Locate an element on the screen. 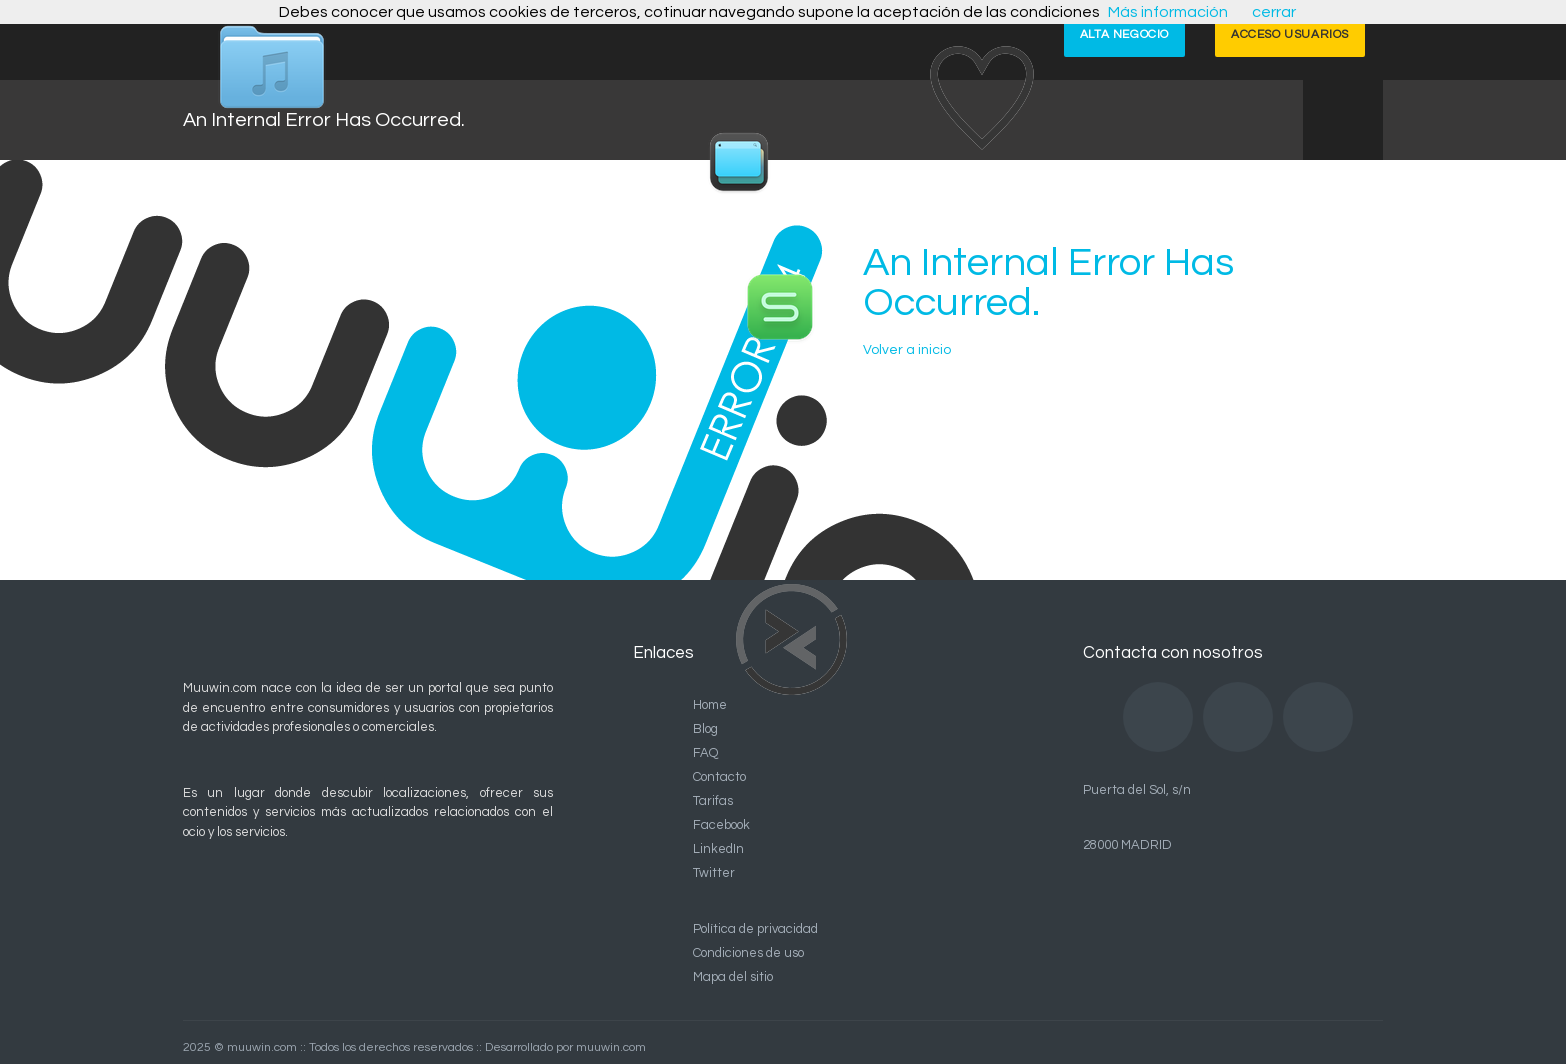  open window management settings is located at coordinates (739, 162).